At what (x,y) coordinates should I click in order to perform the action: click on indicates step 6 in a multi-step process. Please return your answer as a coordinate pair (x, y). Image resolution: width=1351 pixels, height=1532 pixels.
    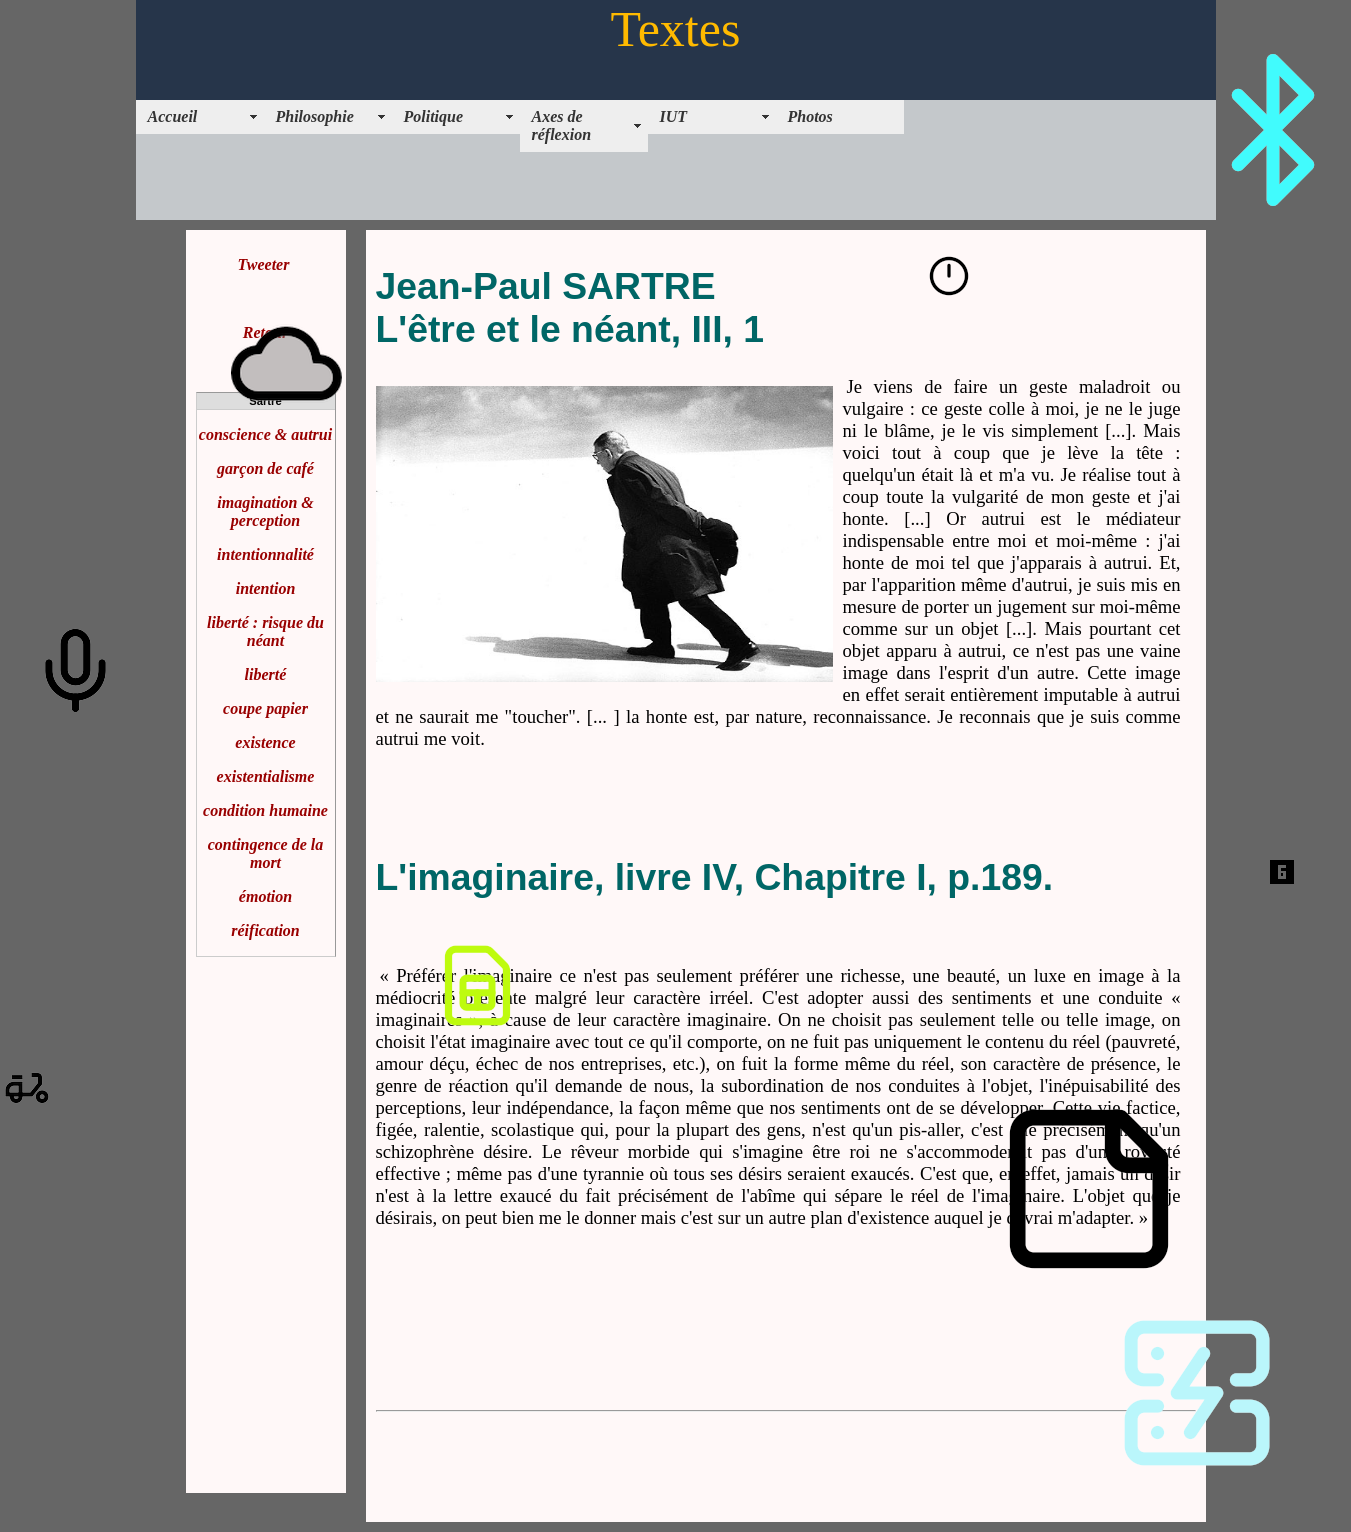
    Looking at the image, I should click on (1282, 872).